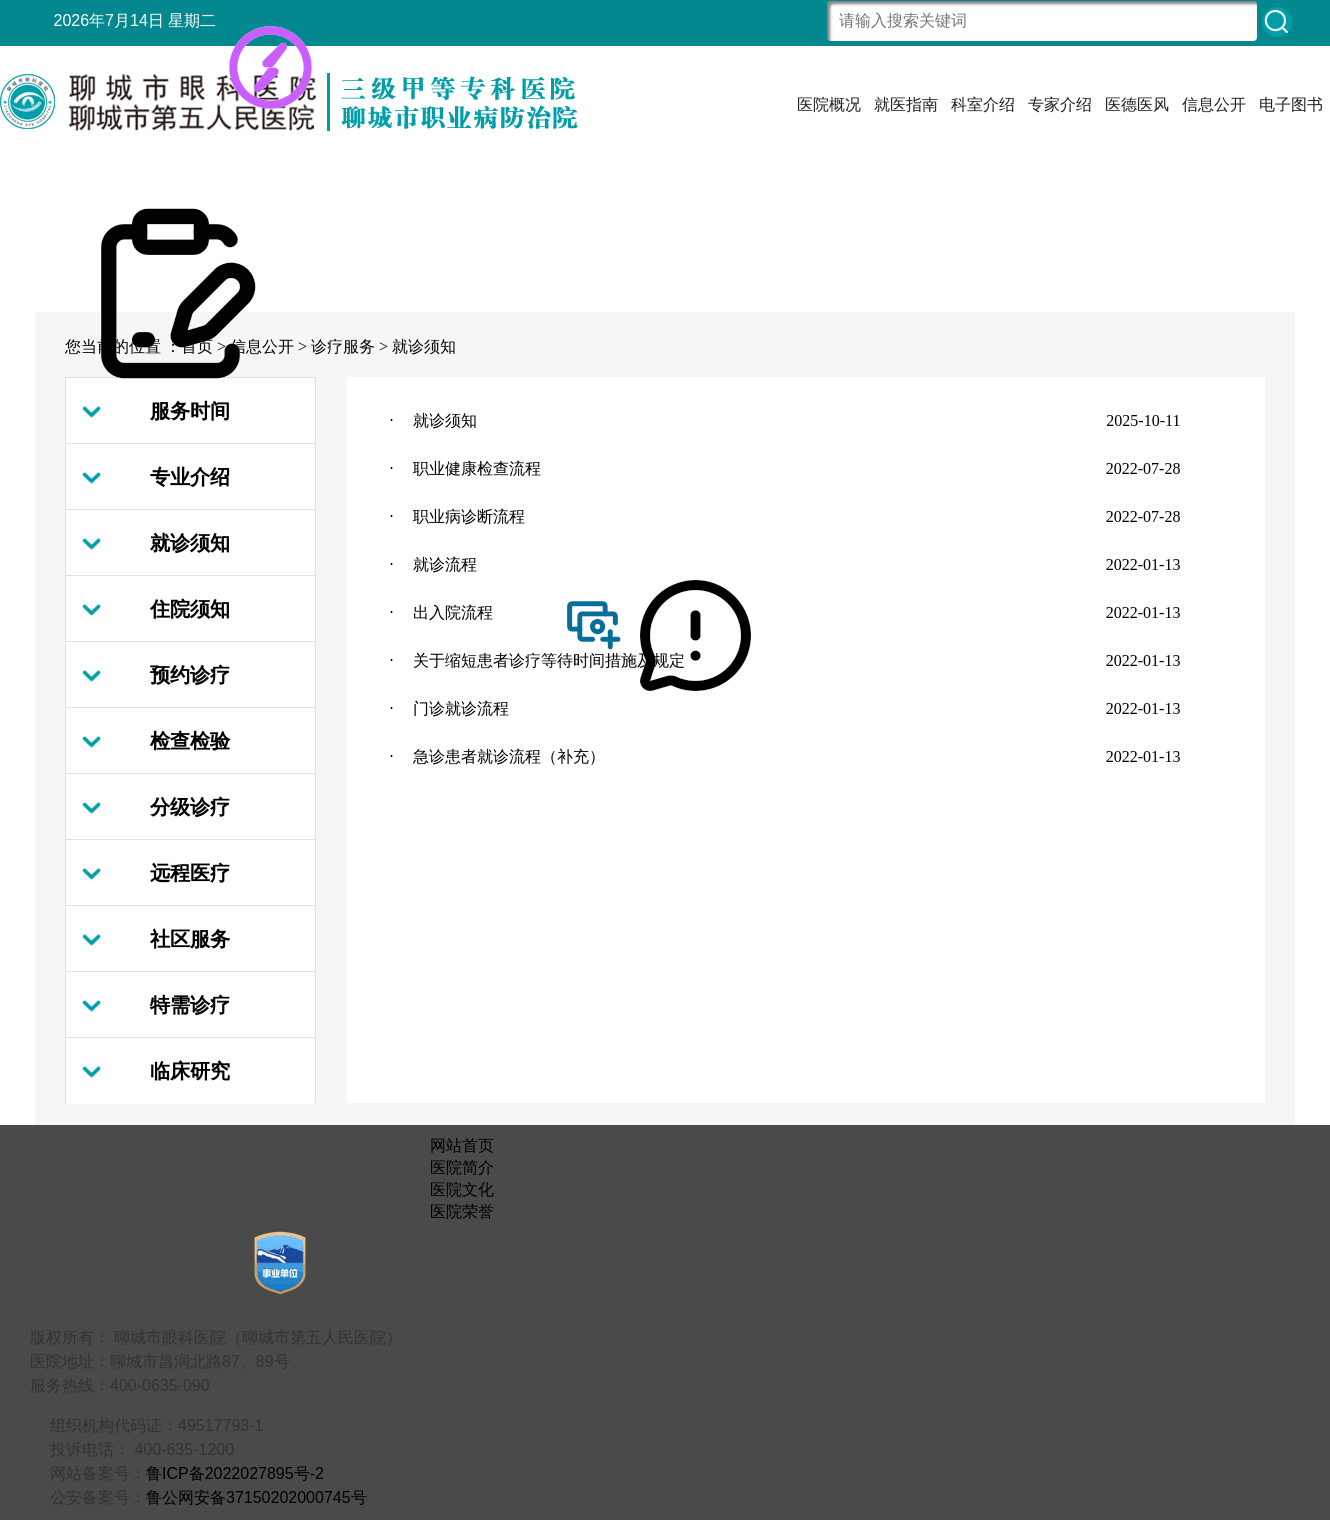 The height and width of the screenshot is (1520, 1330). I want to click on socket.io library or real-time websocket connection, so click(270, 67).